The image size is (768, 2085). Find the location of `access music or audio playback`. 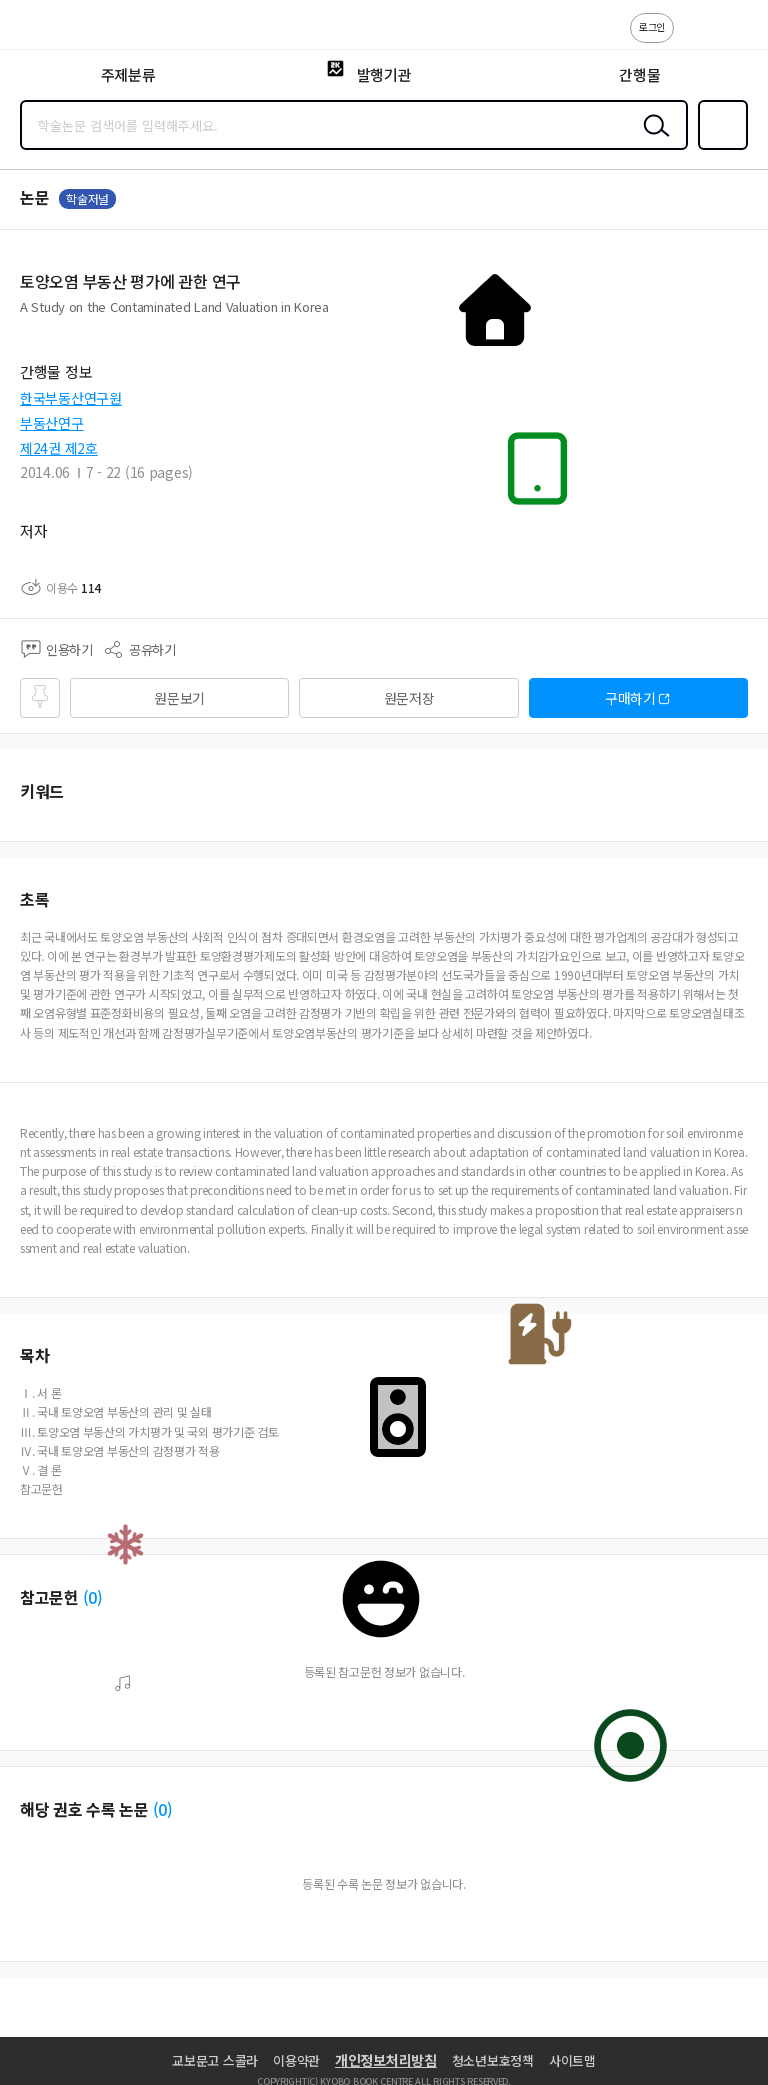

access music or audio playback is located at coordinates (123, 1683).